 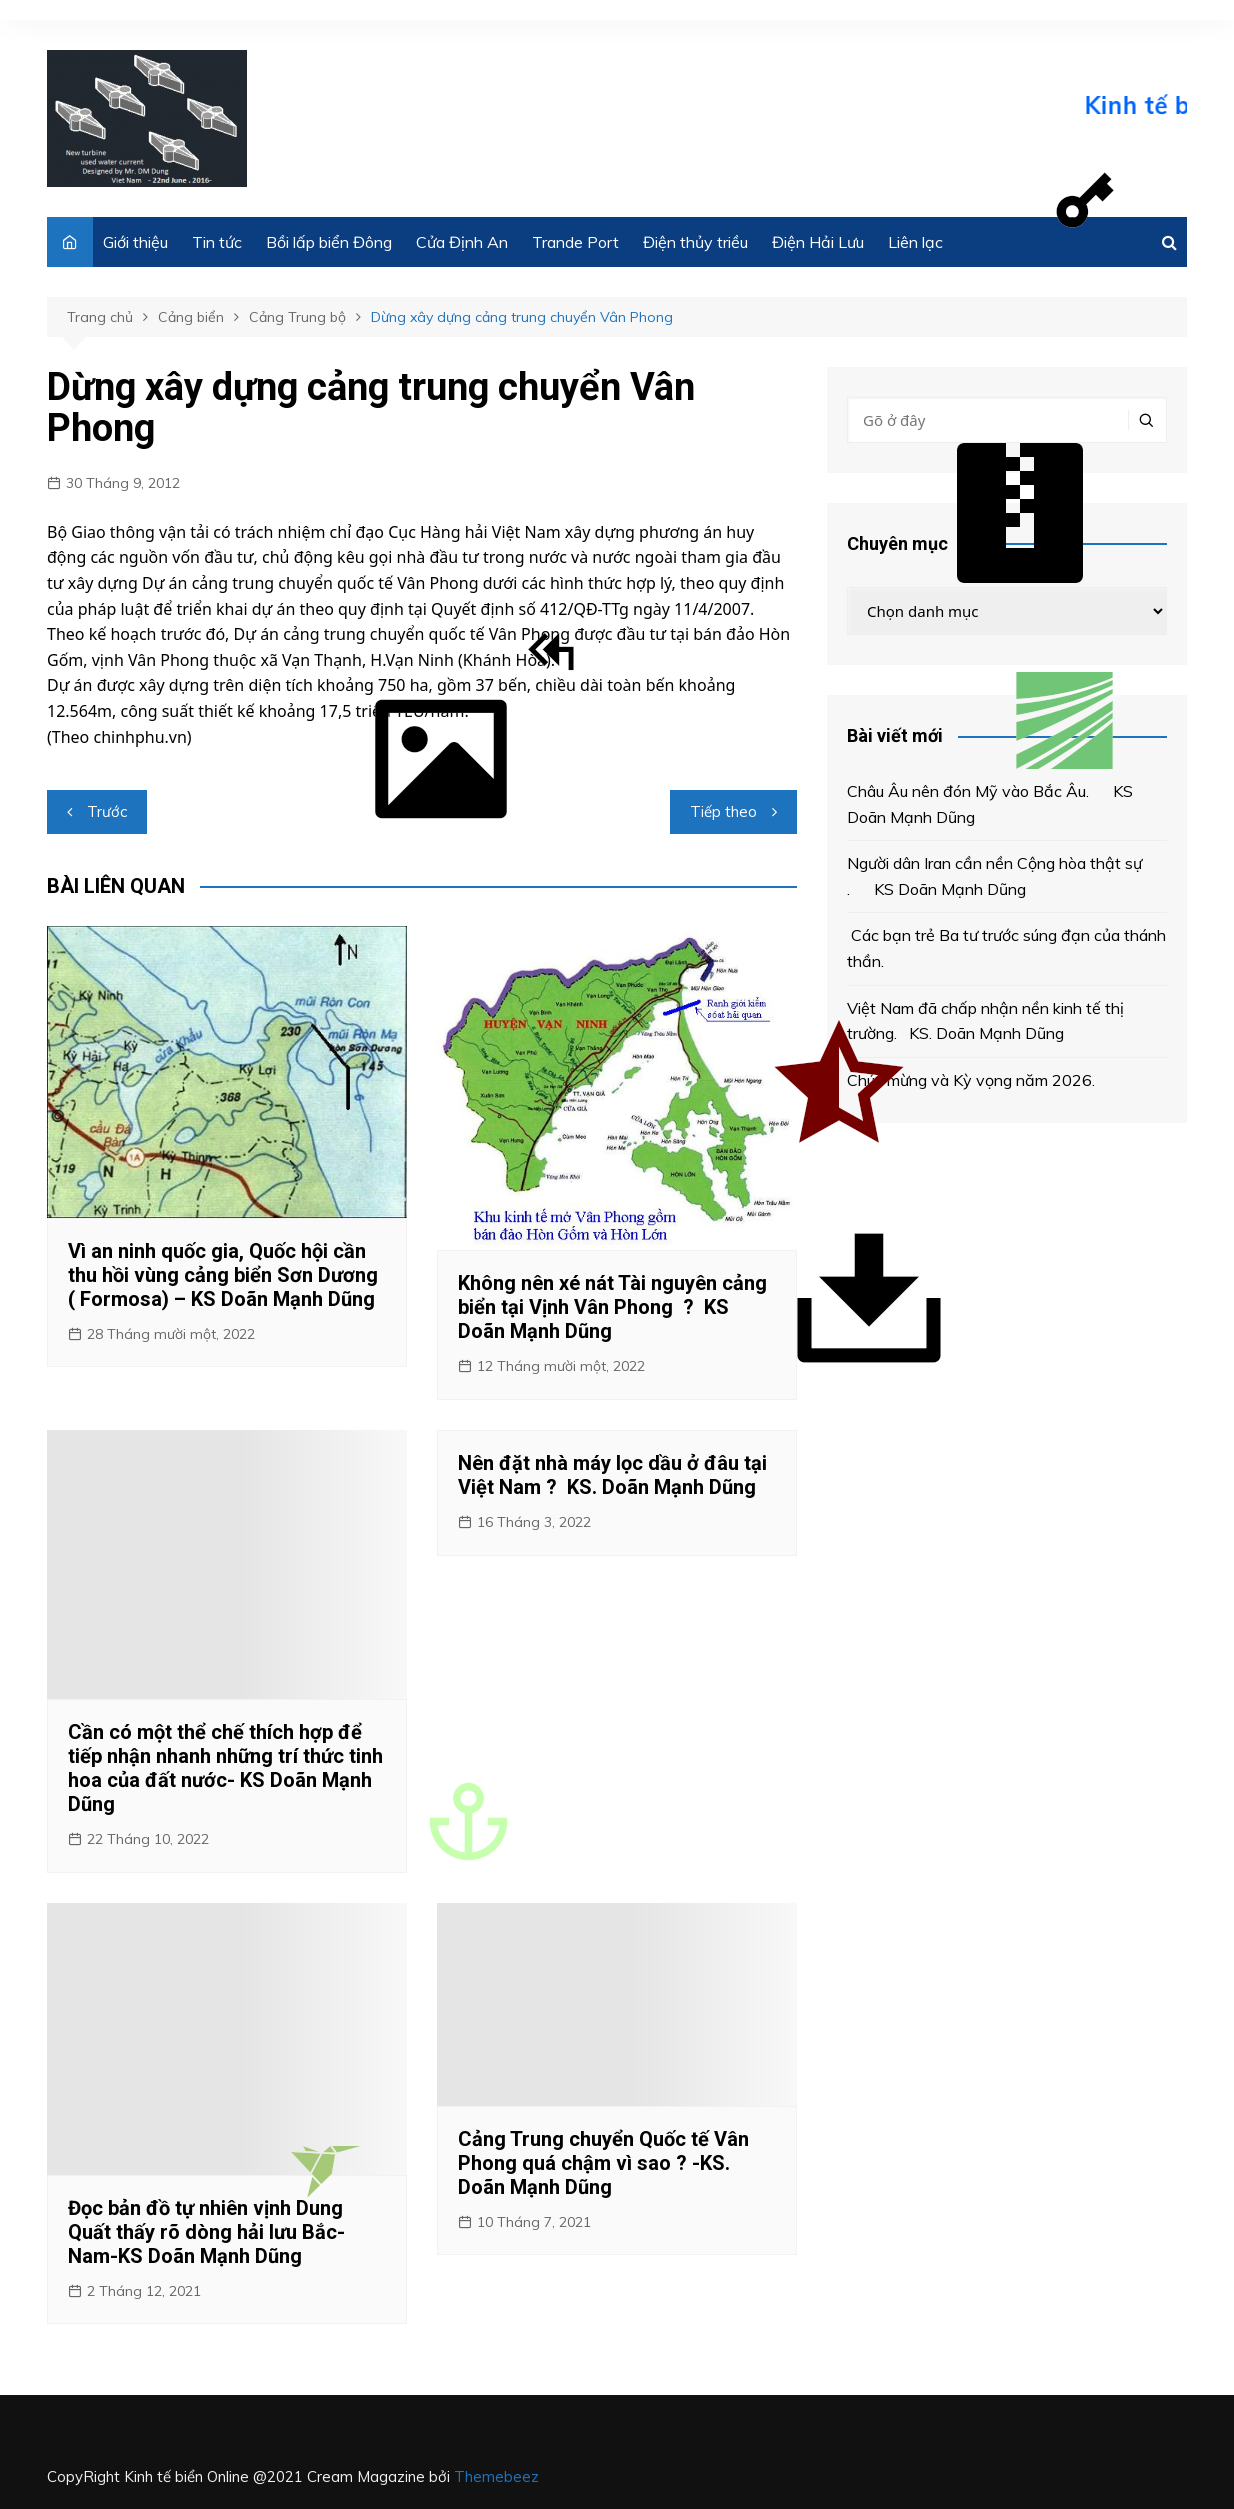 What do you see at coordinates (1085, 199) in the screenshot?
I see `access password or security settings` at bounding box center [1085, 199].